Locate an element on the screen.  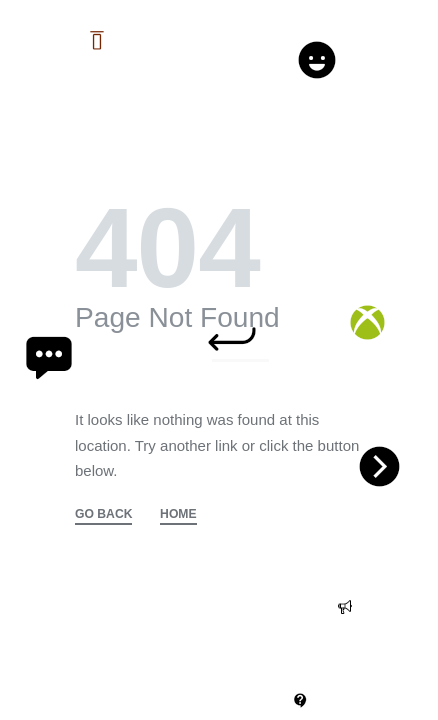
go to the next item or page is located at coordinates (379, 466).